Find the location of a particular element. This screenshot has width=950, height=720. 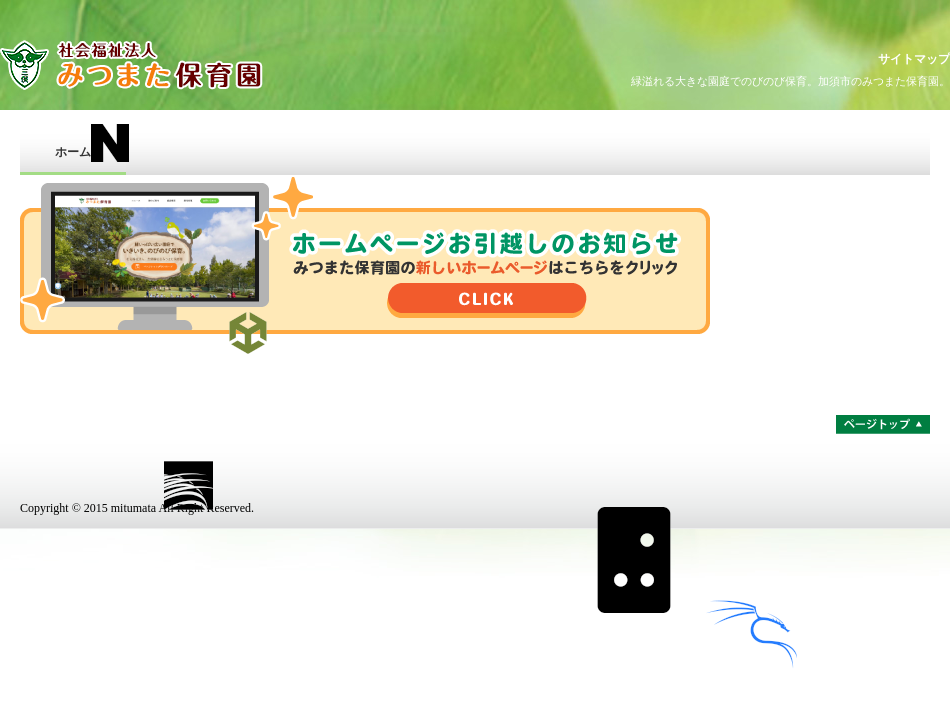

open the Copa Airlines app is located at coordinates (188, 485).